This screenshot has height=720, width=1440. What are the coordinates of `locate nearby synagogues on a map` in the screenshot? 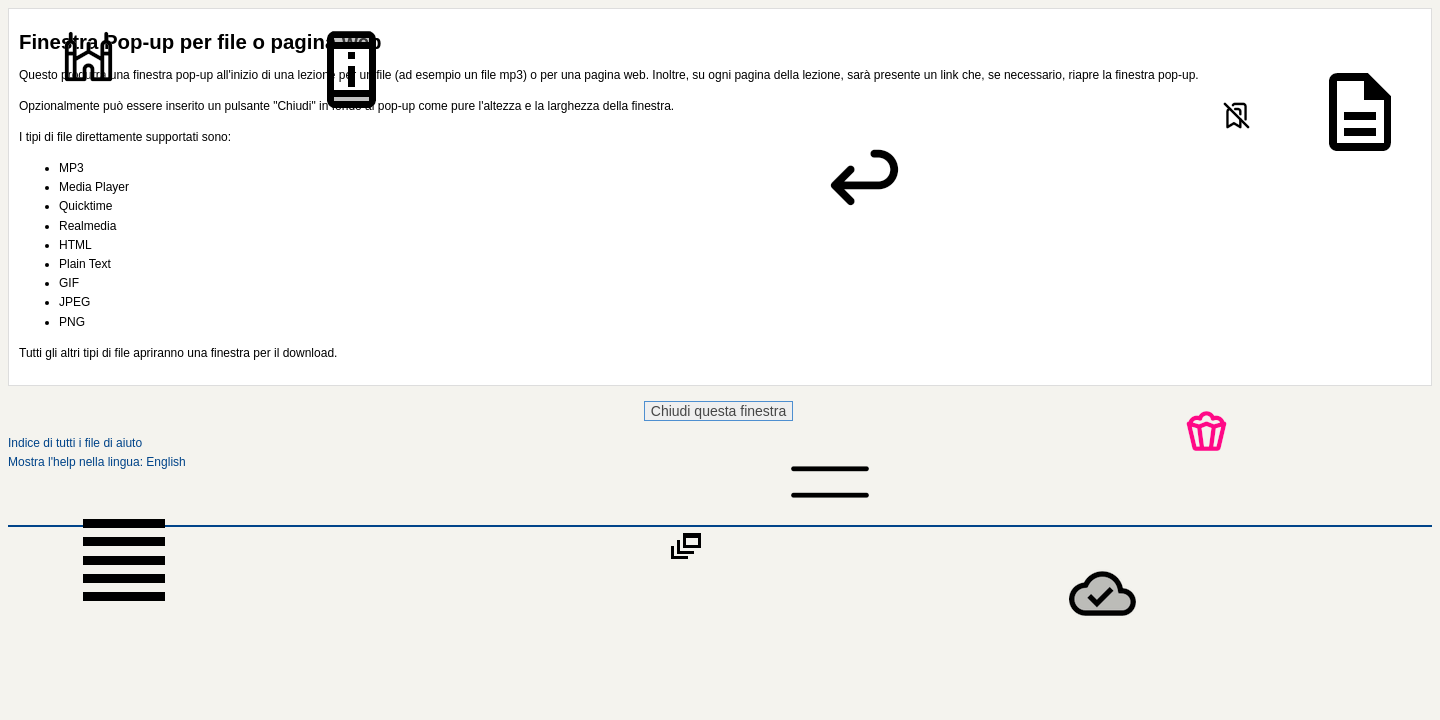 It's located at (88, 57).